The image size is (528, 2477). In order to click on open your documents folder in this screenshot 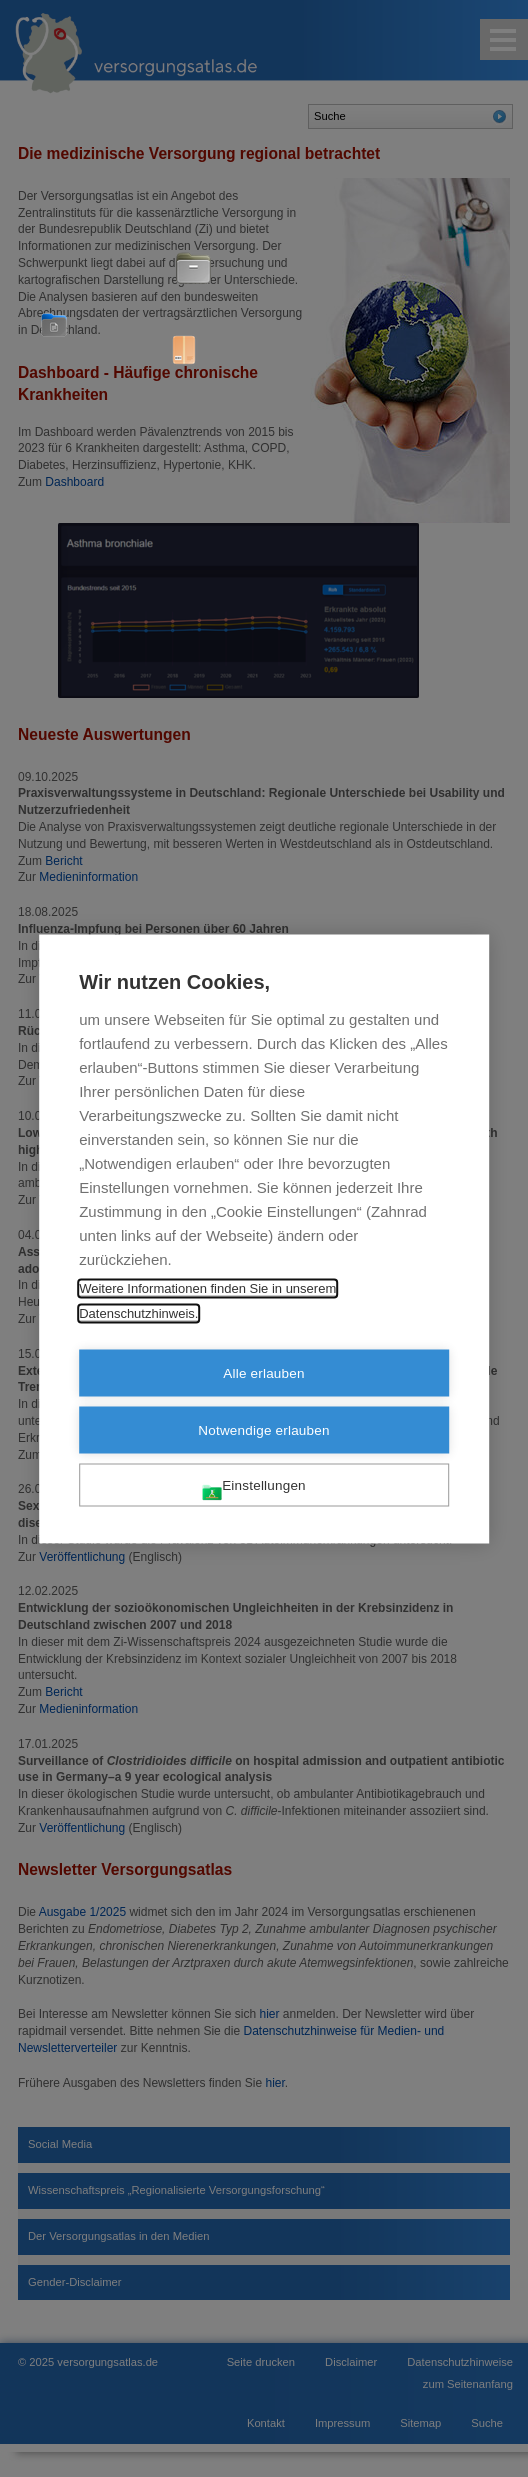, I will do `click(54, 325)`.